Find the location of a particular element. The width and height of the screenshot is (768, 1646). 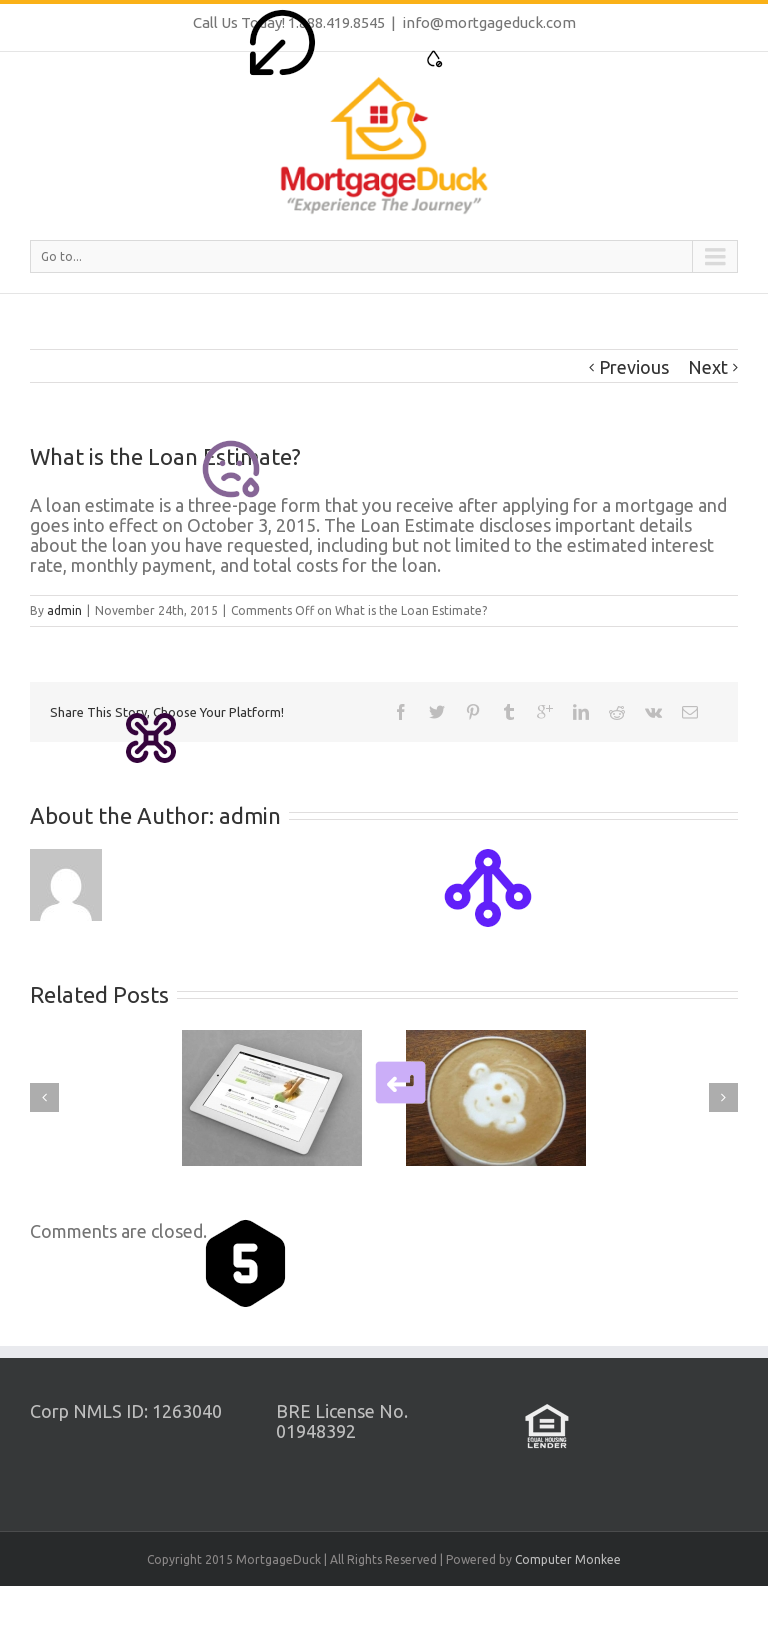

disable water or liquid-related feature is located at coordinates (433, 58).